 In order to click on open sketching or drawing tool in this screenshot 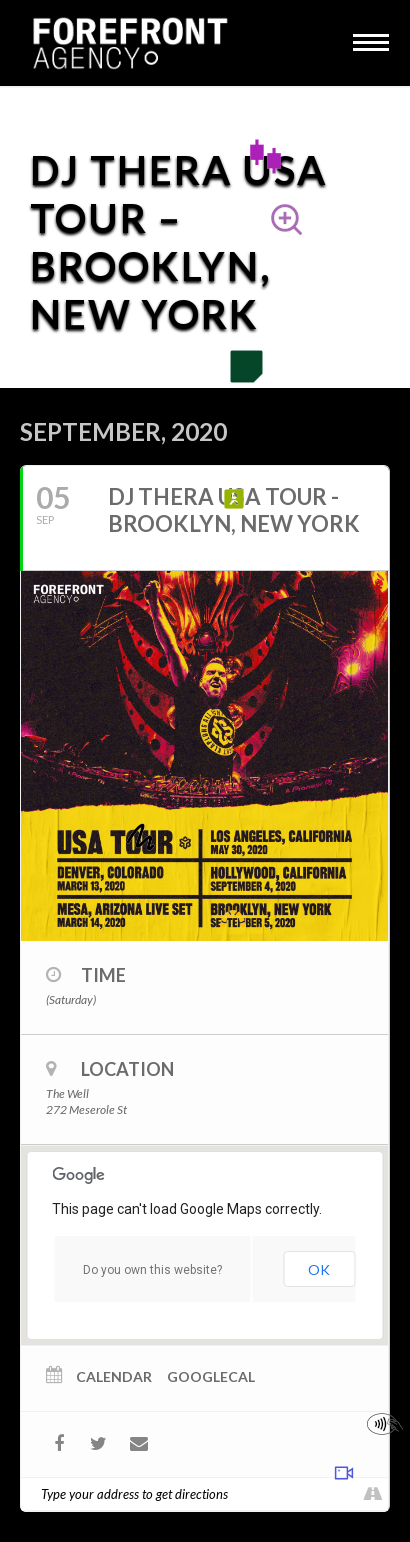, I will do `click(140, 837)`.